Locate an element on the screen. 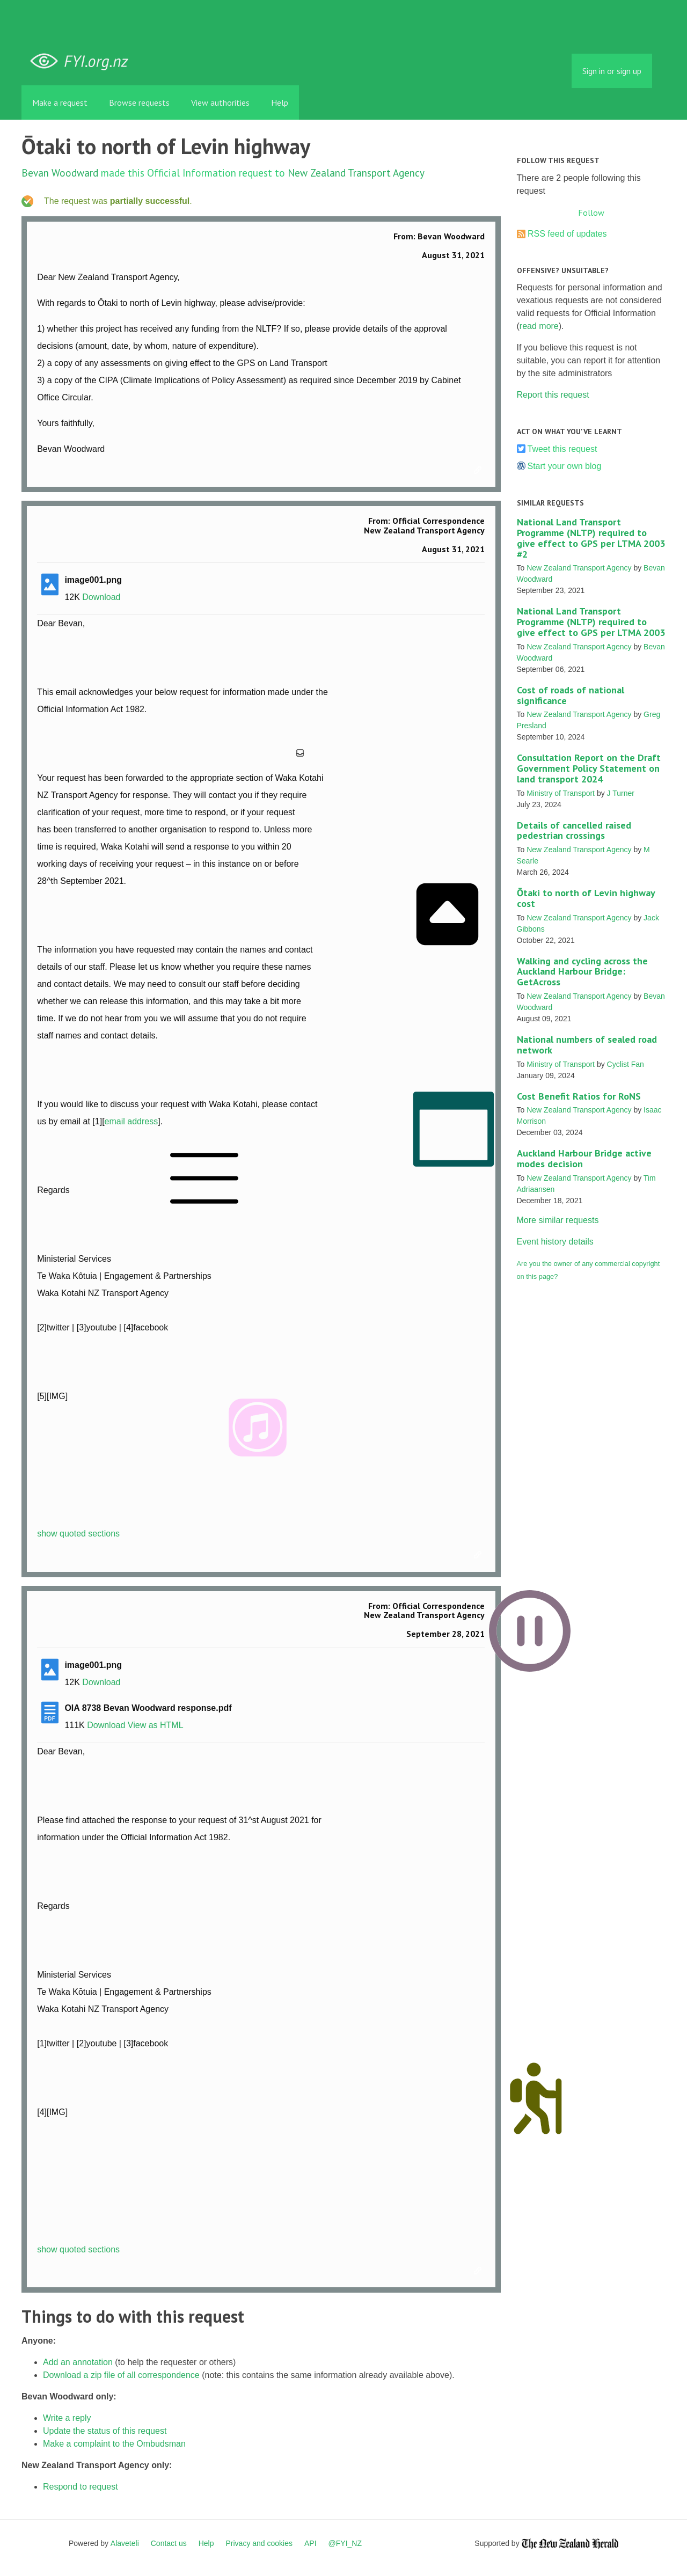 The height and width of the screenshot is (2576, 687). access hiking trails or outdoor activities is located at coordinates (538, 2098).